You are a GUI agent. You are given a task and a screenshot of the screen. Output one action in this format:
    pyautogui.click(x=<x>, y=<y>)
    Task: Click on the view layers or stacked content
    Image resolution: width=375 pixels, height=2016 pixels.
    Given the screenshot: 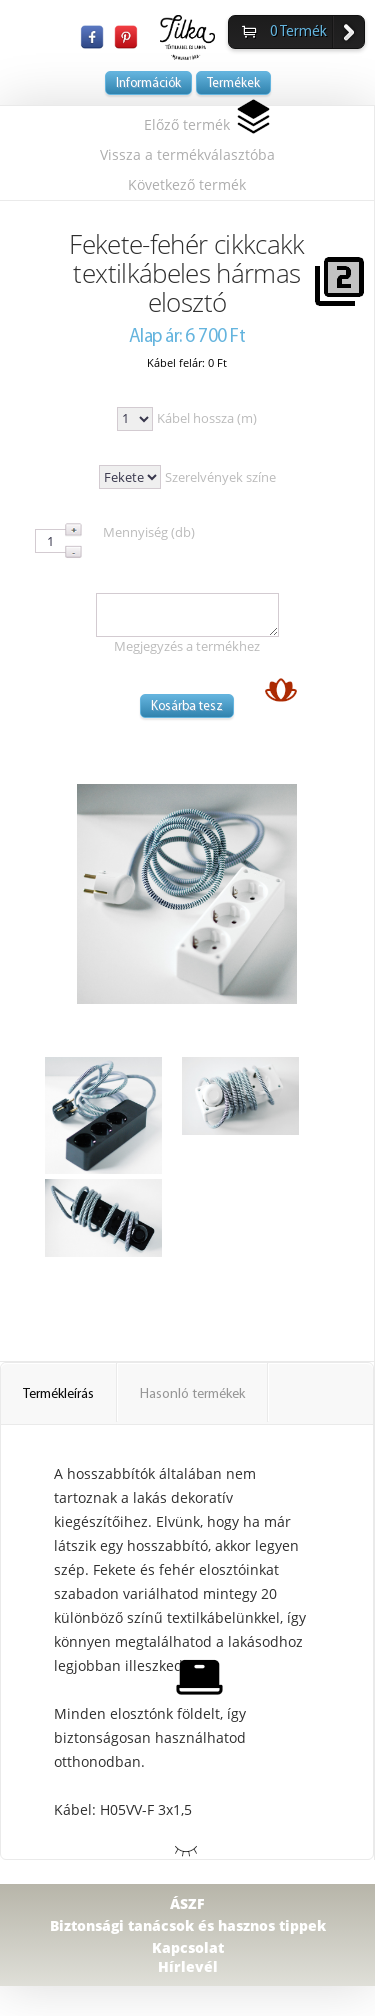 What is the action you would take?
    pyautogui.click(x=253, y=116)
    